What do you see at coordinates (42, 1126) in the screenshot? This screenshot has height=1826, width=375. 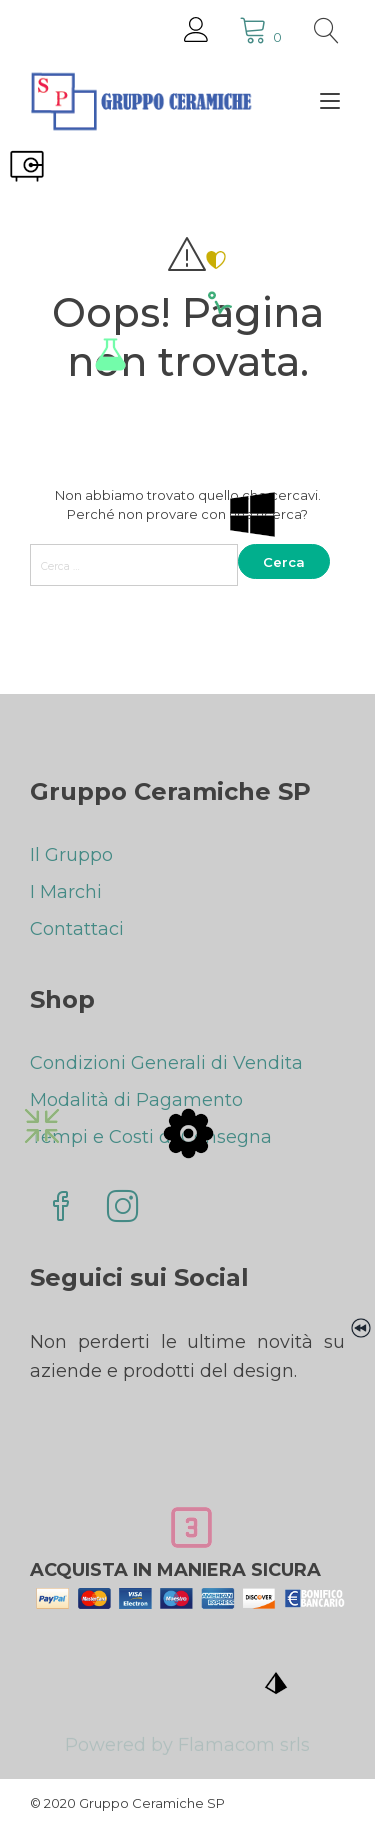 I see `exit fullscreen mode` at bounding box center [42, 1126].